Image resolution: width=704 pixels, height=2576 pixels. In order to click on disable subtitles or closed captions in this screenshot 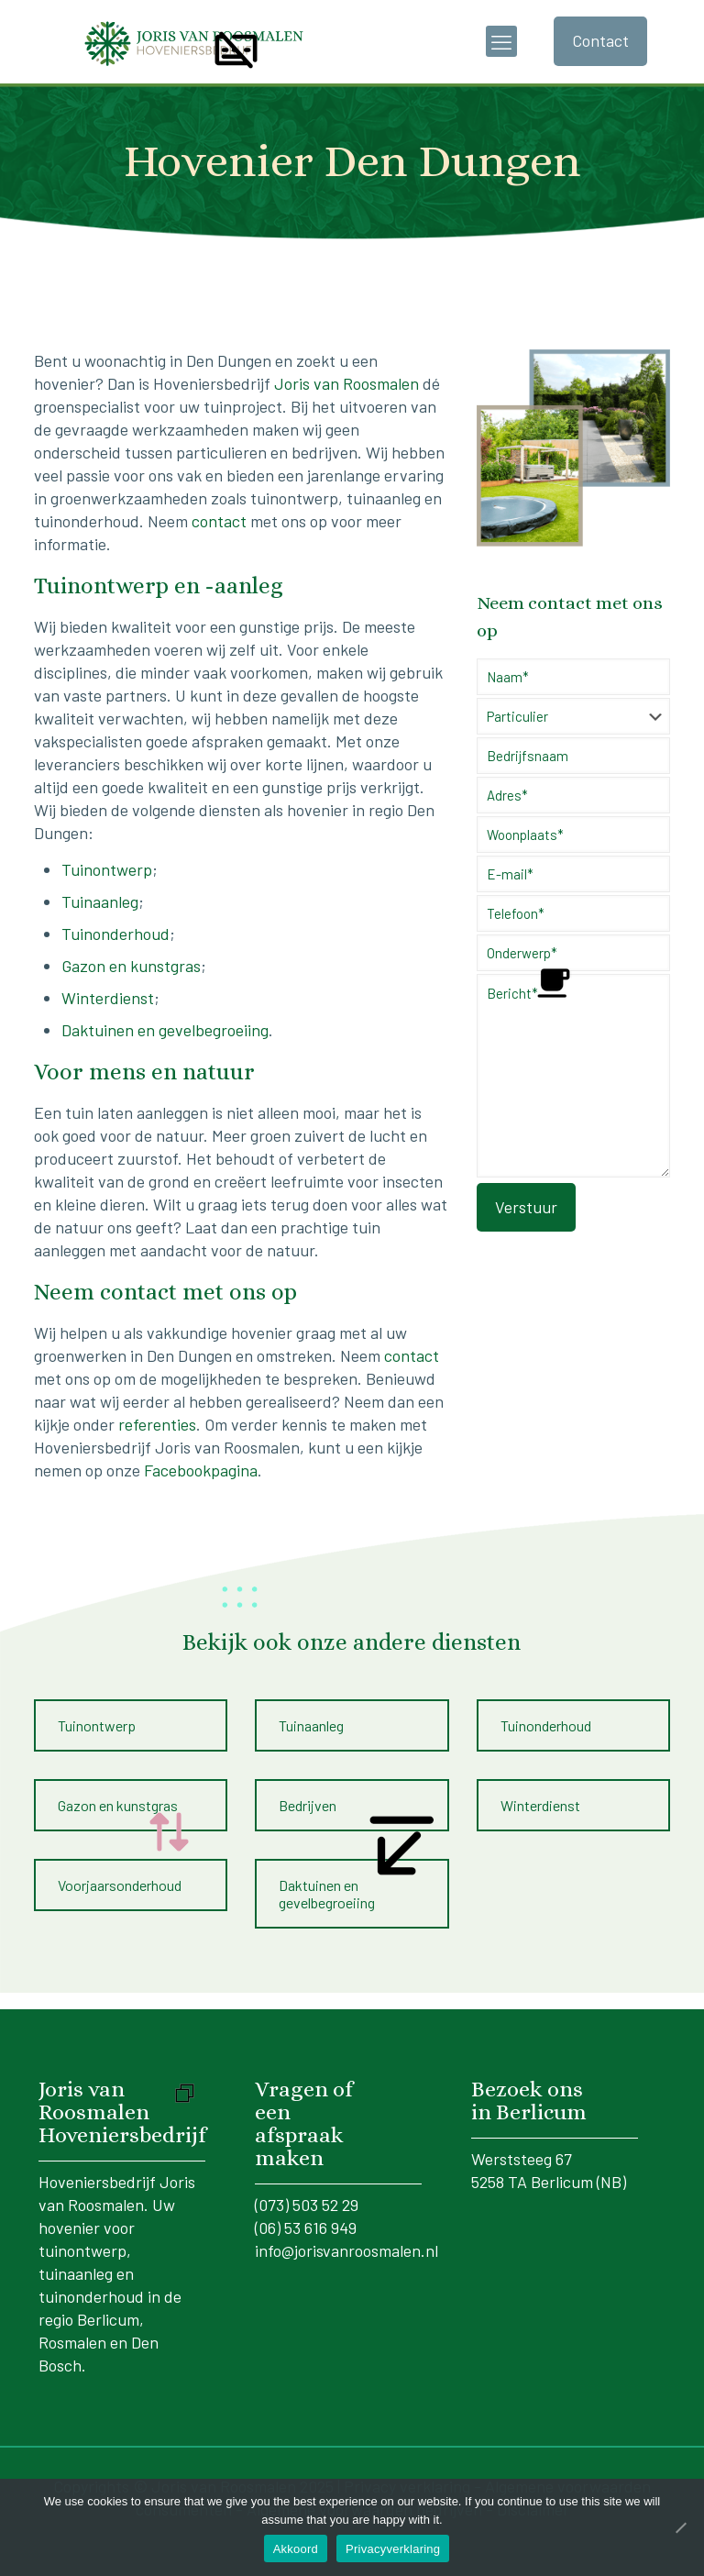, I will do `click(236, 50)`.